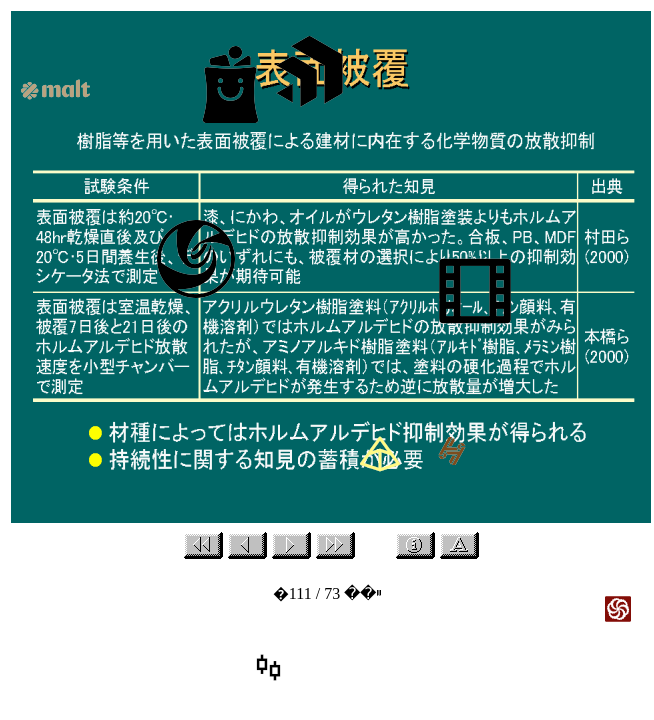 The width and height of the screenshot is (654, 720). What do you see at coordinates (452, 451) in the screenshot?
I see `handshake protocol logo` at bounding box center [452, 451].